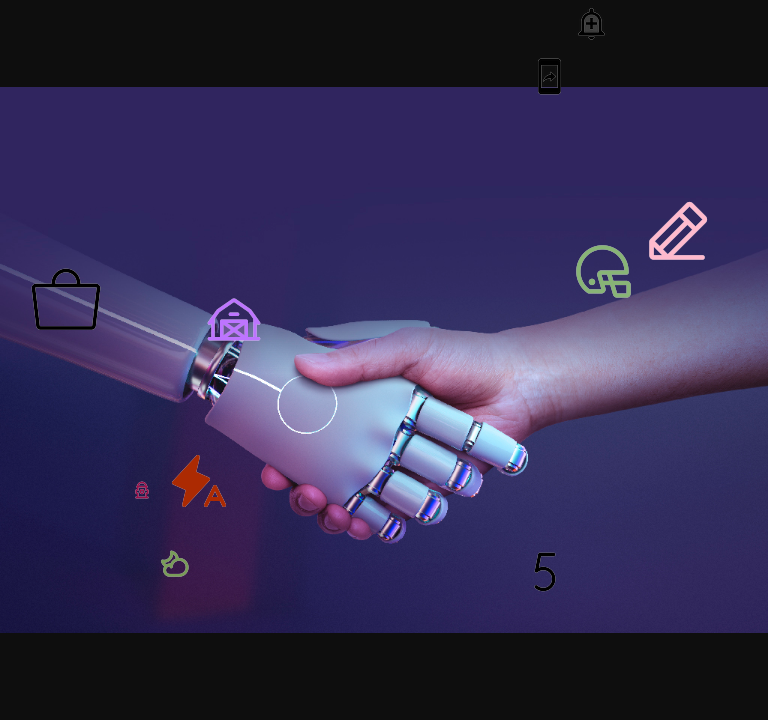  I want to click on access sports or football content, so click(603, 272).